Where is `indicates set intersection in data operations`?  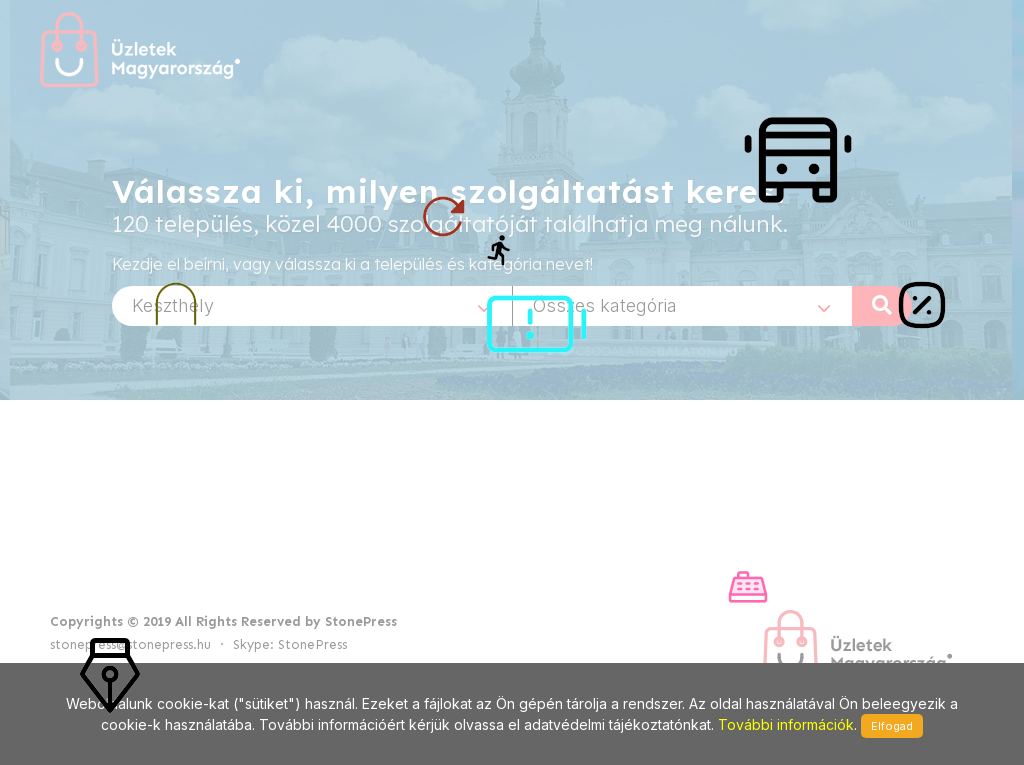 indicates set intersection in data operations is located at coordinates (176, 305).